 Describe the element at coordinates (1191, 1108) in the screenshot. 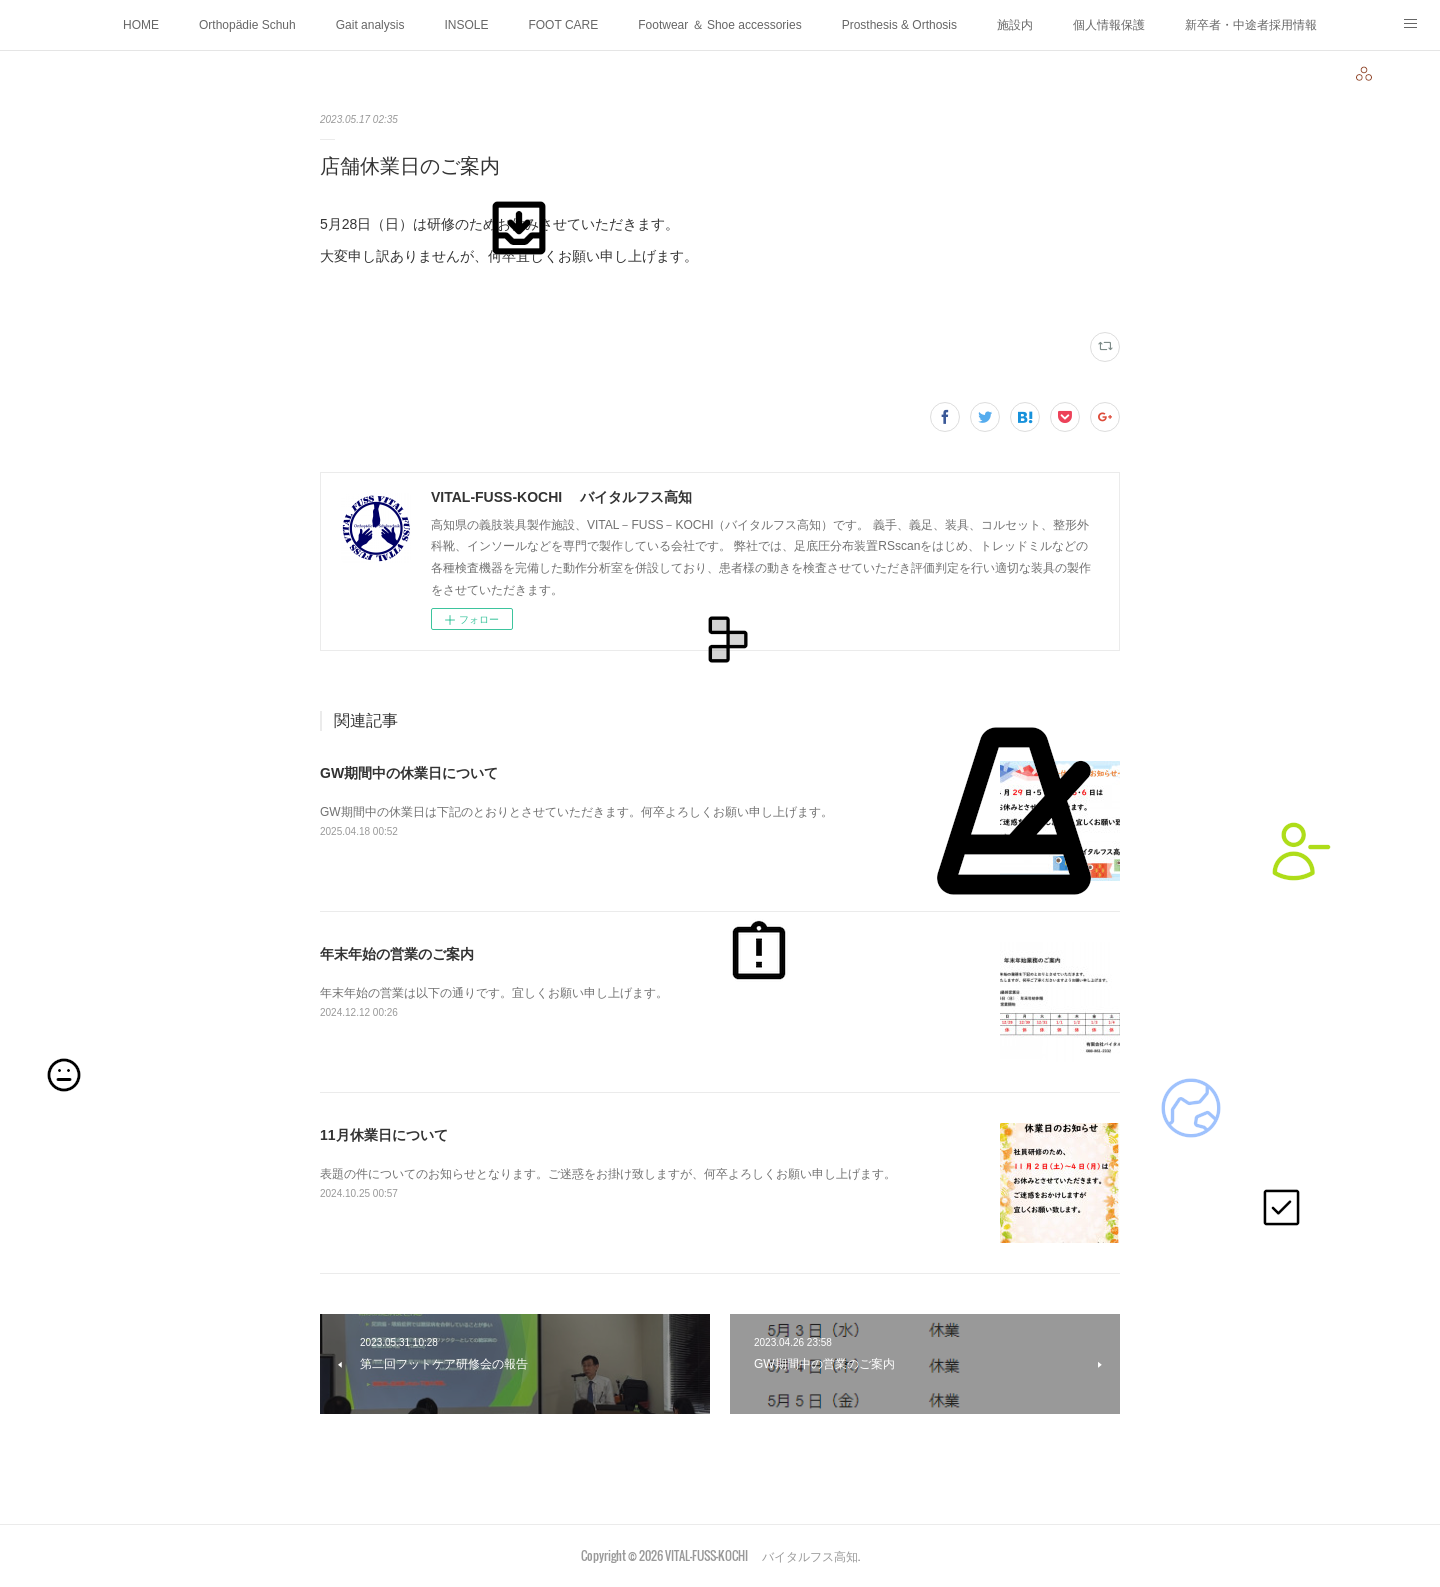

I see `switch to international or global settings` at that location.